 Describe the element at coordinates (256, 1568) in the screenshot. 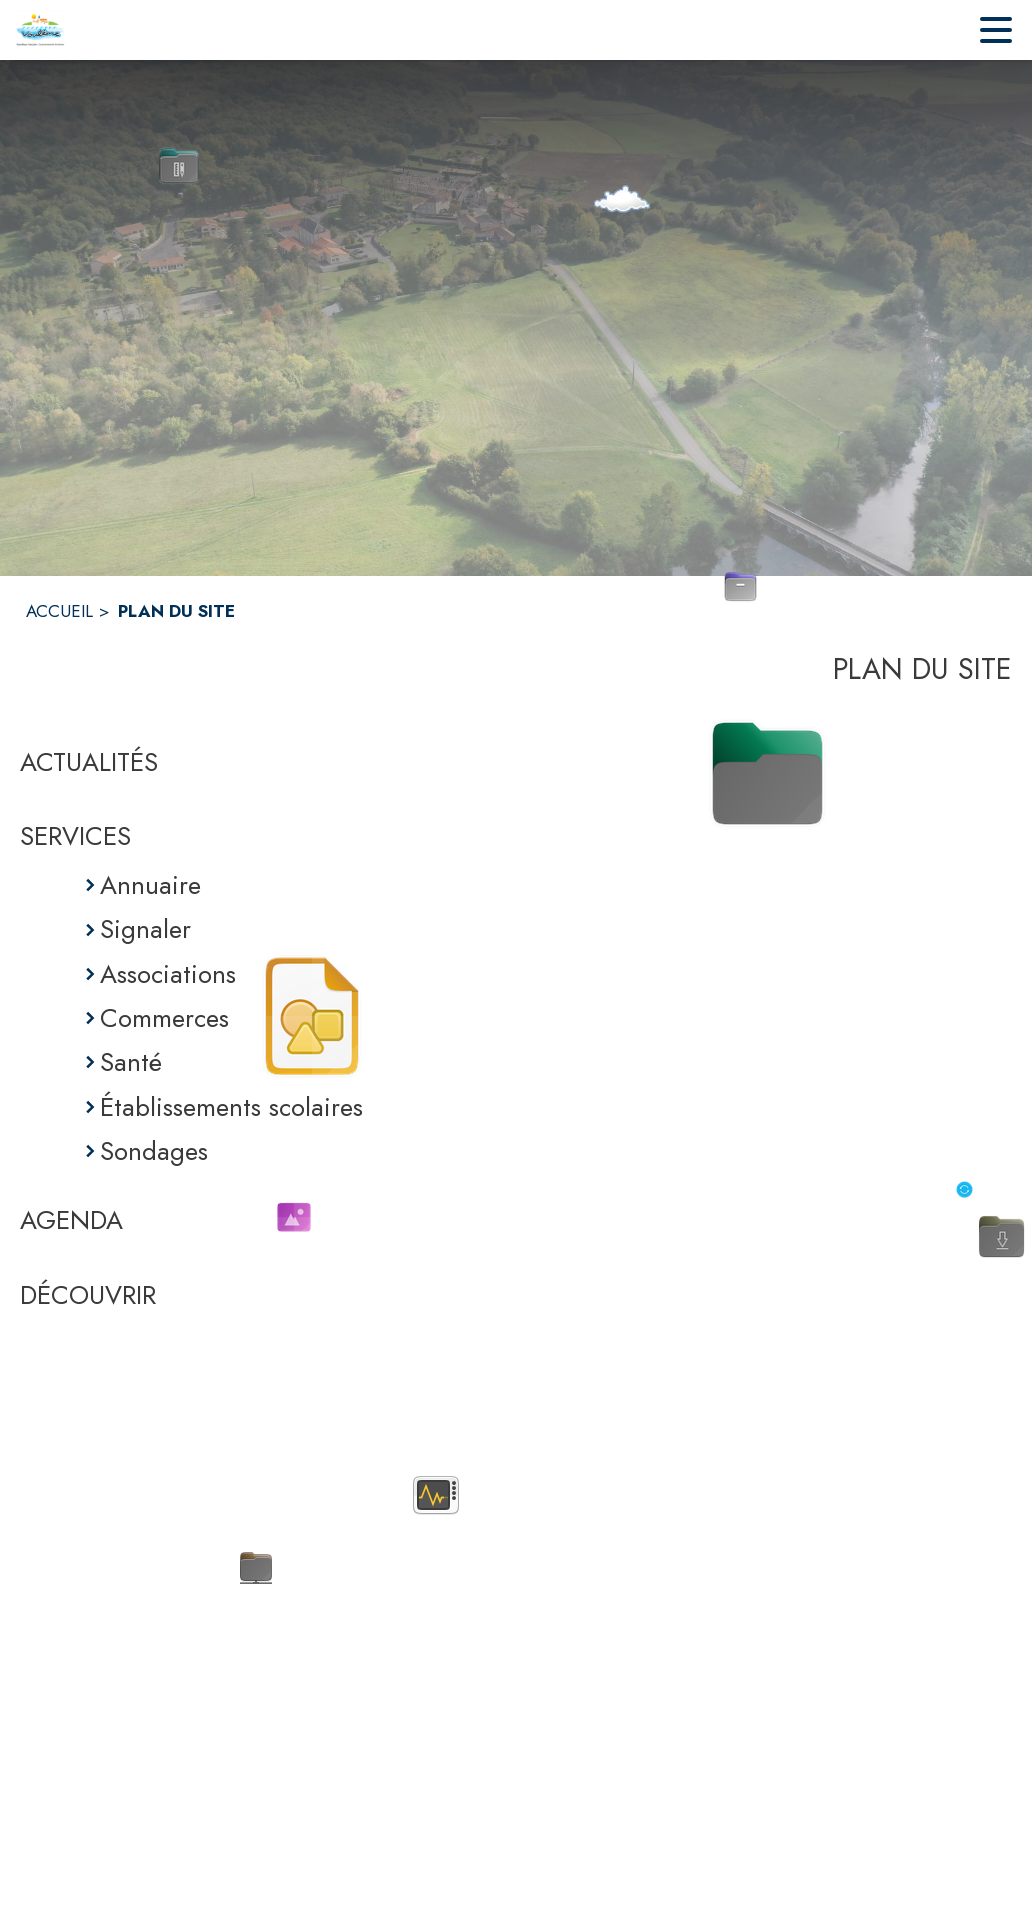

I see `access files stored on a remote server` at that location.